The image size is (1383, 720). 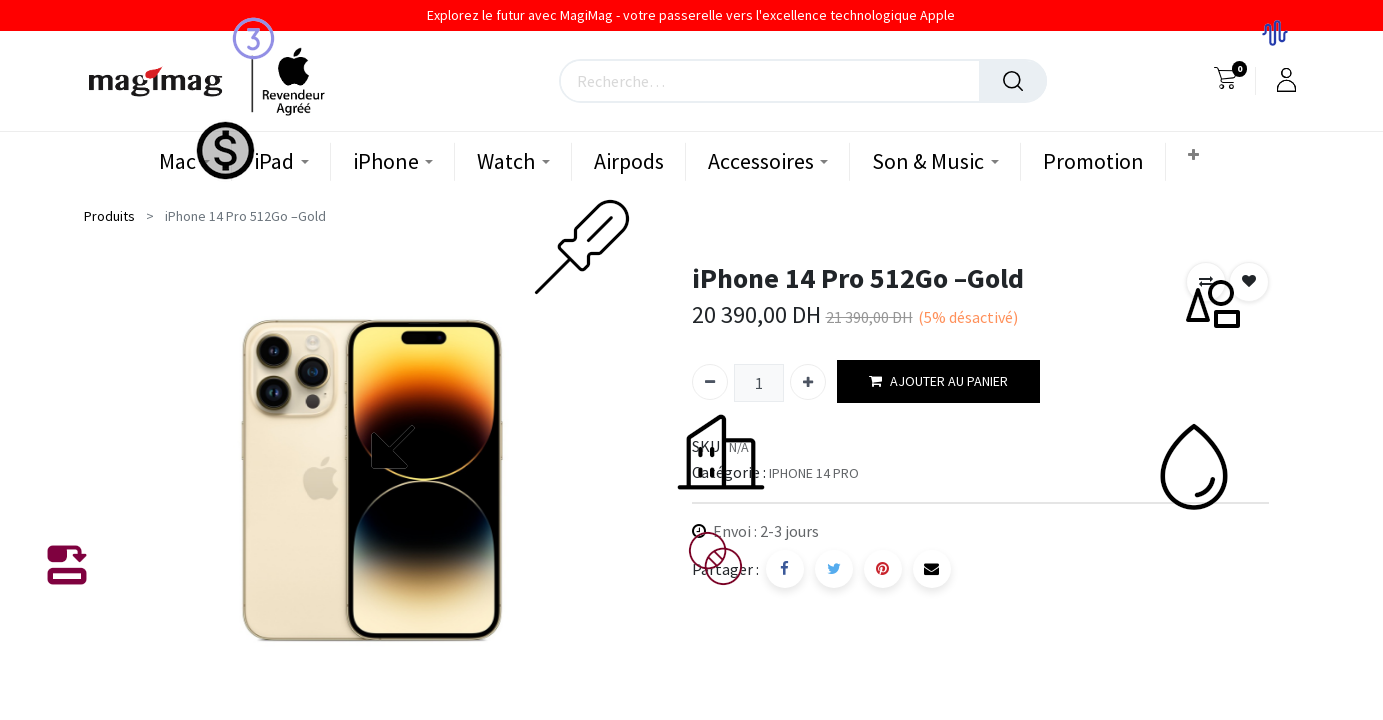 I want to click on access settings or configuration options, so click(x=582, y=247).